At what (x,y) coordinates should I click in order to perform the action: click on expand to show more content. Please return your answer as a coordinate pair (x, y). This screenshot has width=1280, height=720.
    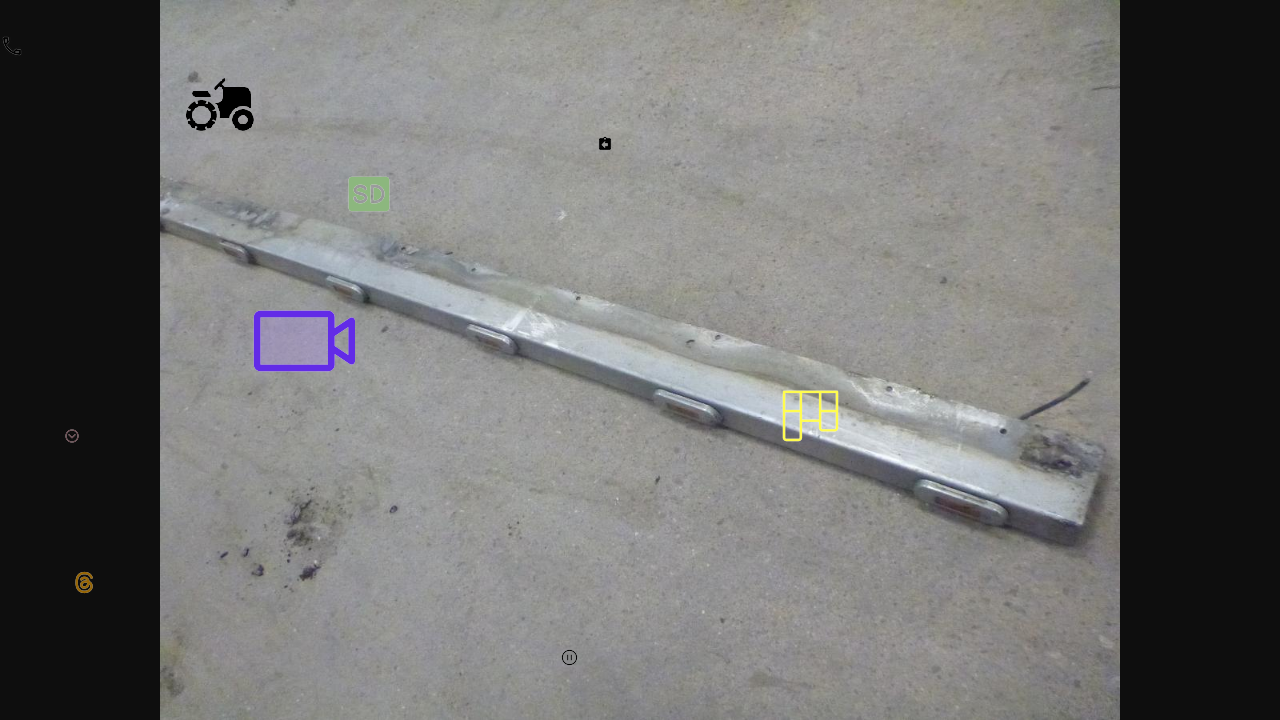
    Looking at the image, I should click on (72, 436).